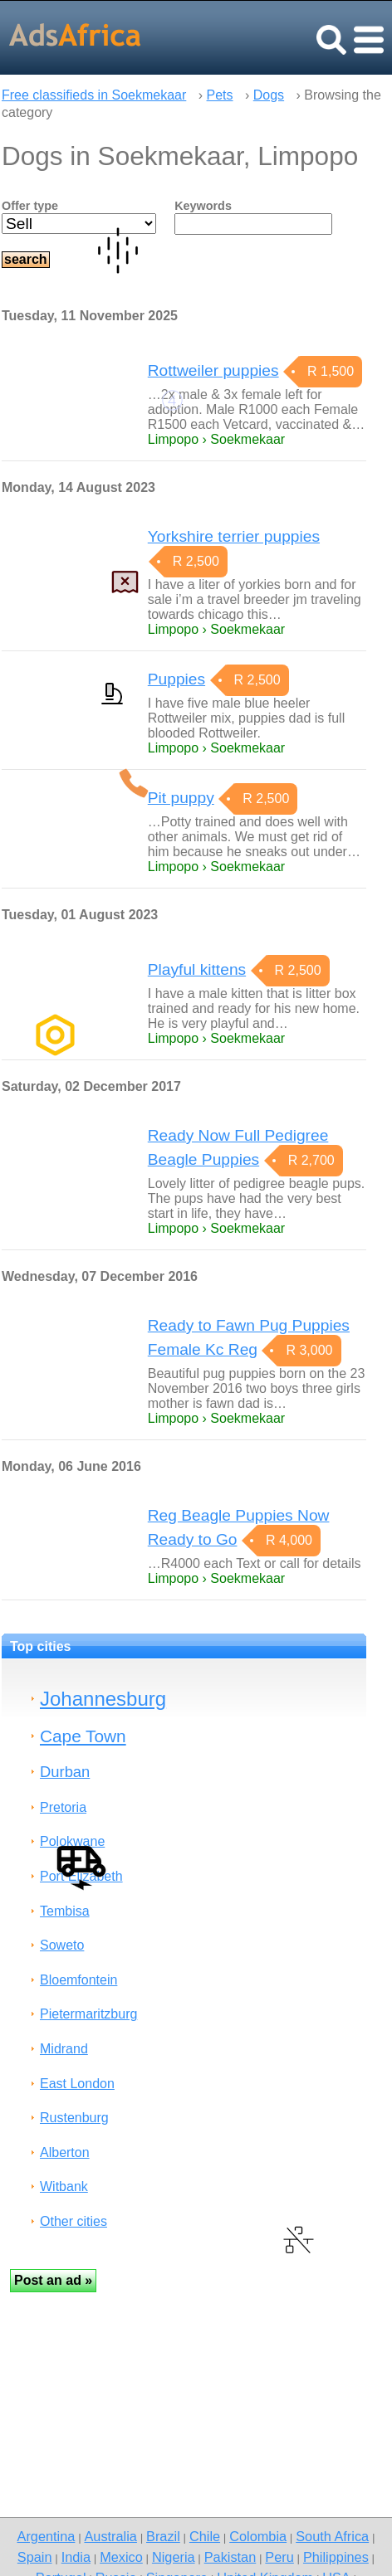  I want to click on network connection unavailable or disabled, so click(298, 2240).